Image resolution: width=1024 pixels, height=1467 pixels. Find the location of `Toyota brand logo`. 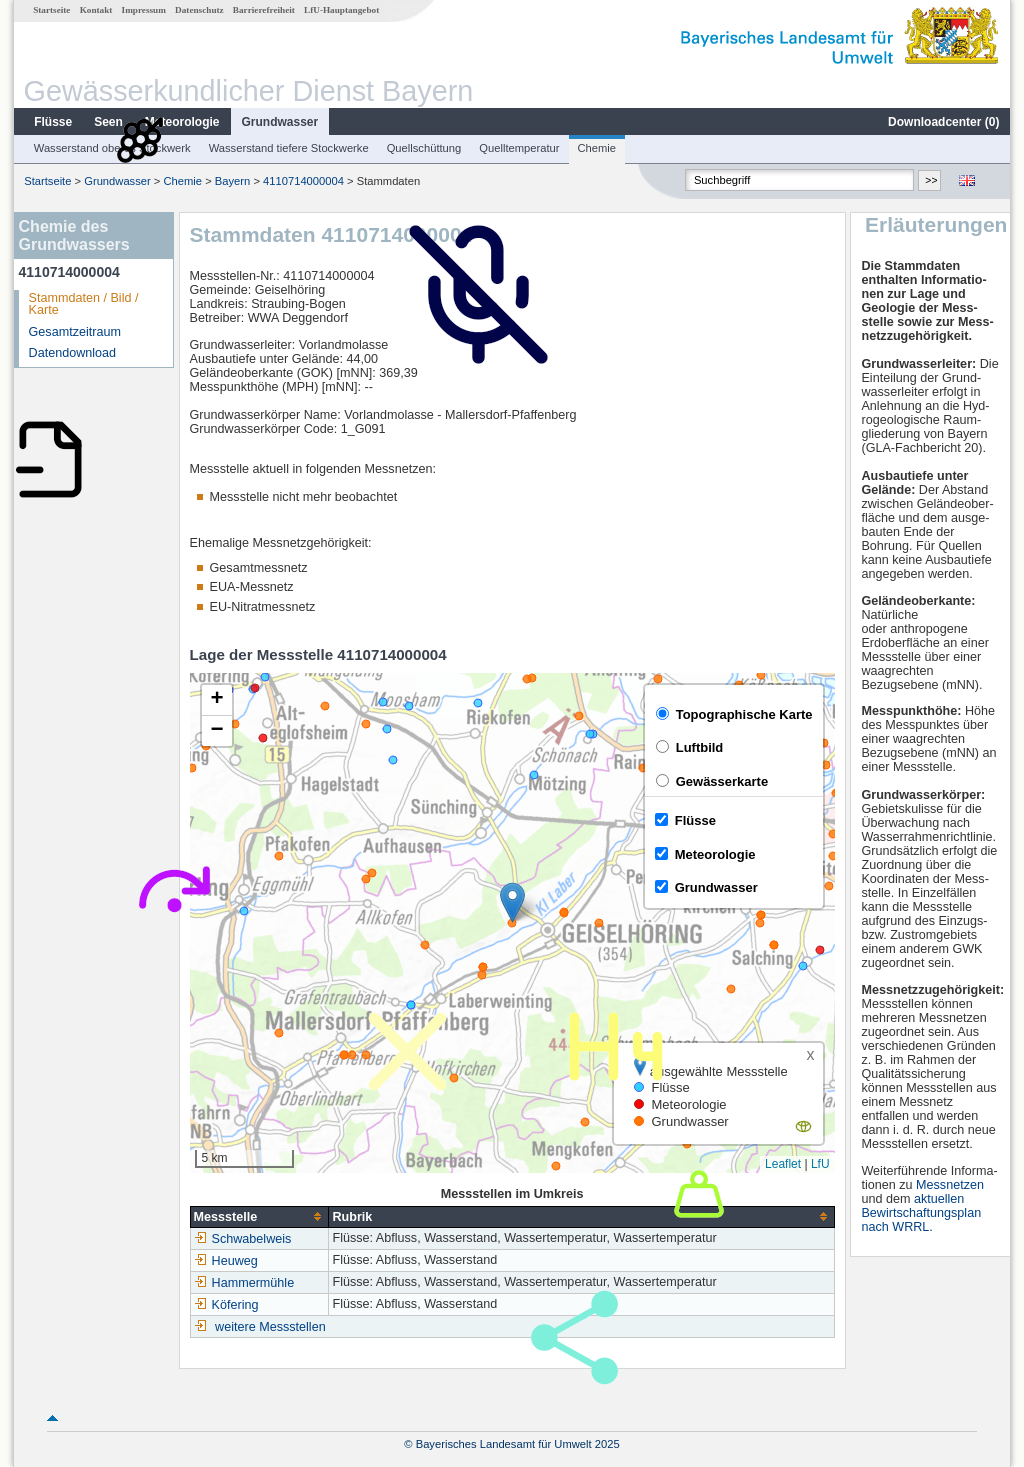

Toyota brand logo is located at coordinates (803, 1126).